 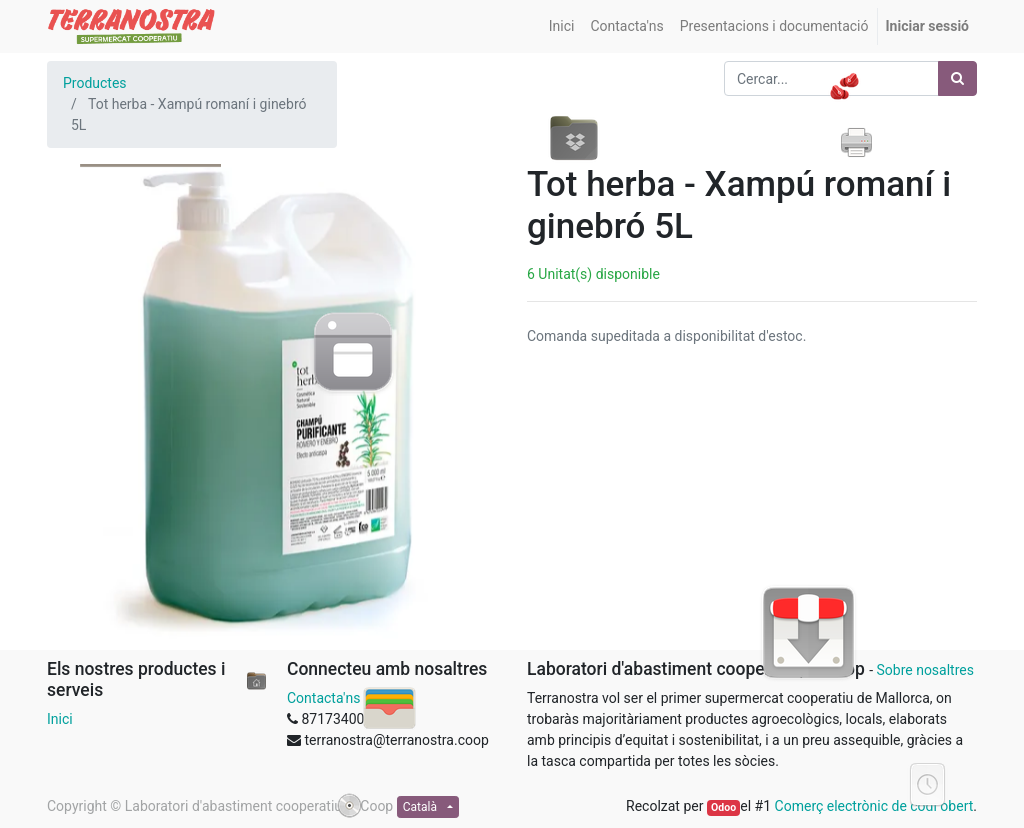 I want to click on duplicate the current window, so click(x=353, y=353).